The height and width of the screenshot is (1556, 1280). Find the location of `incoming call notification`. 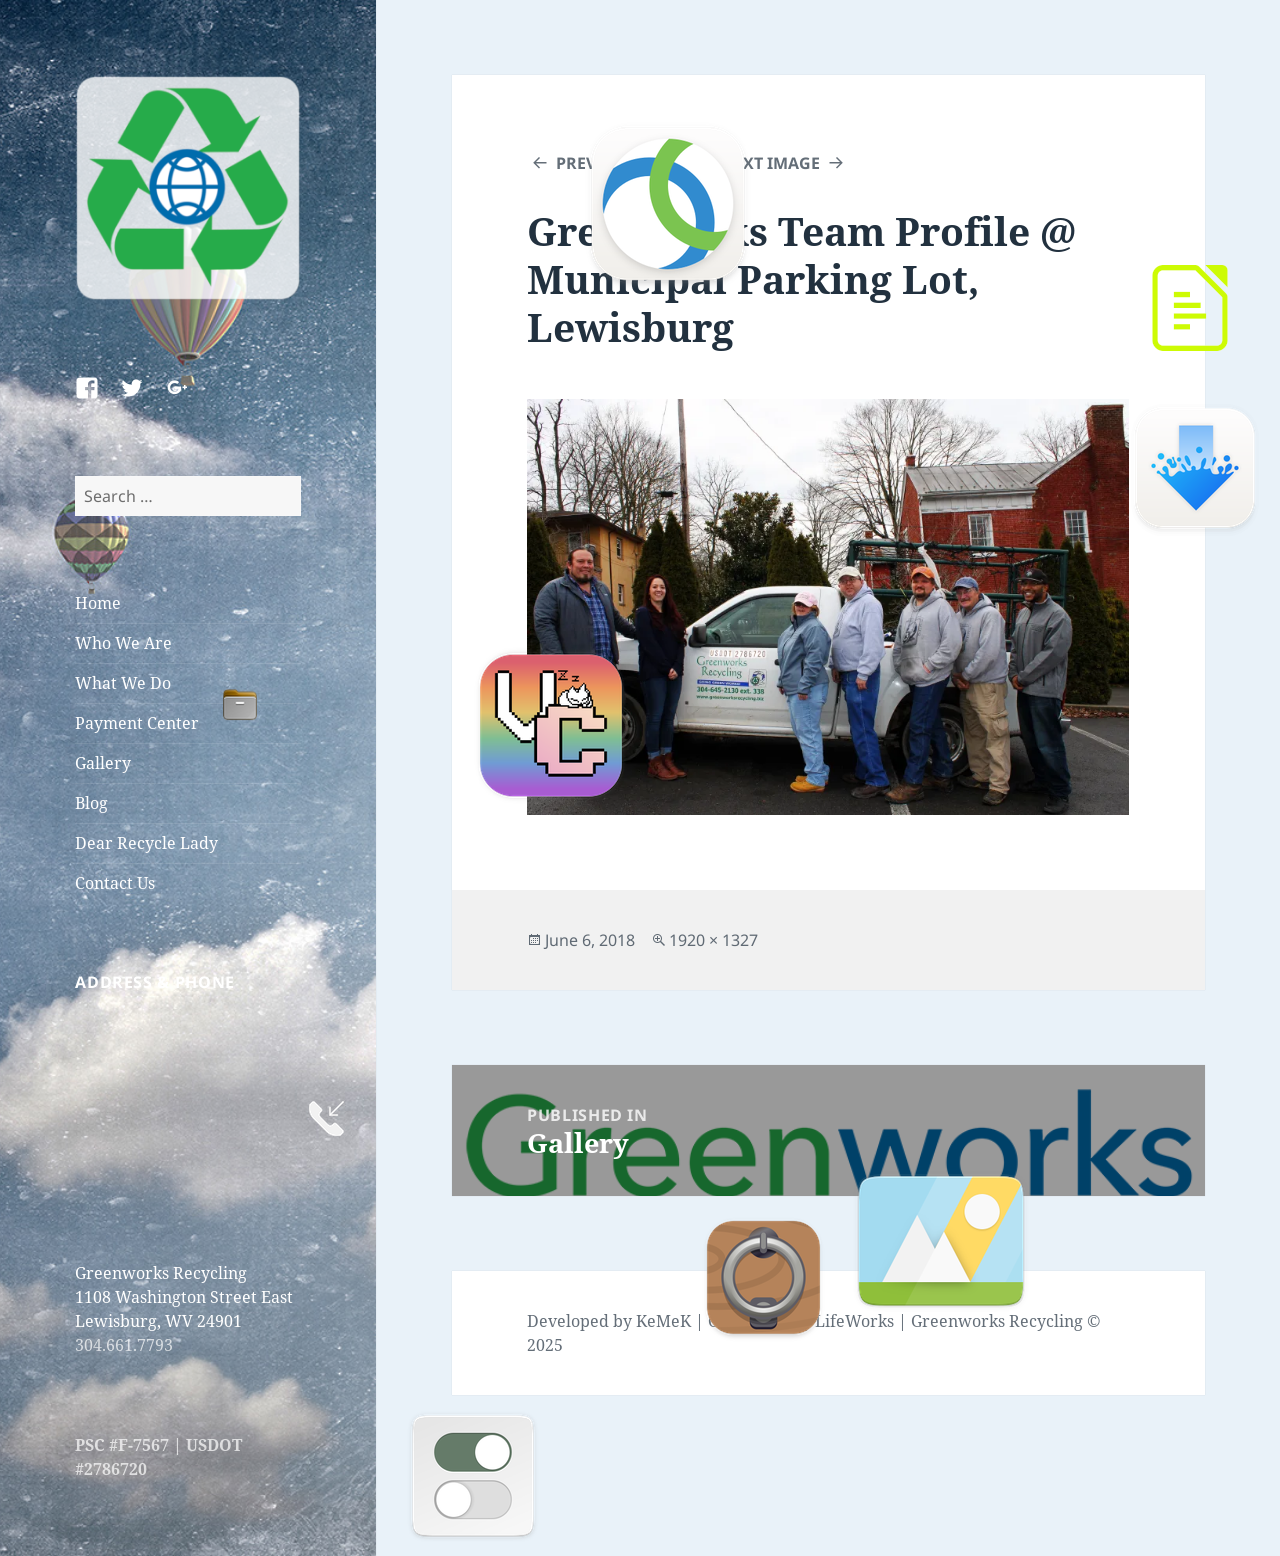

incoming call notification is located at coordinates (326, 1118).